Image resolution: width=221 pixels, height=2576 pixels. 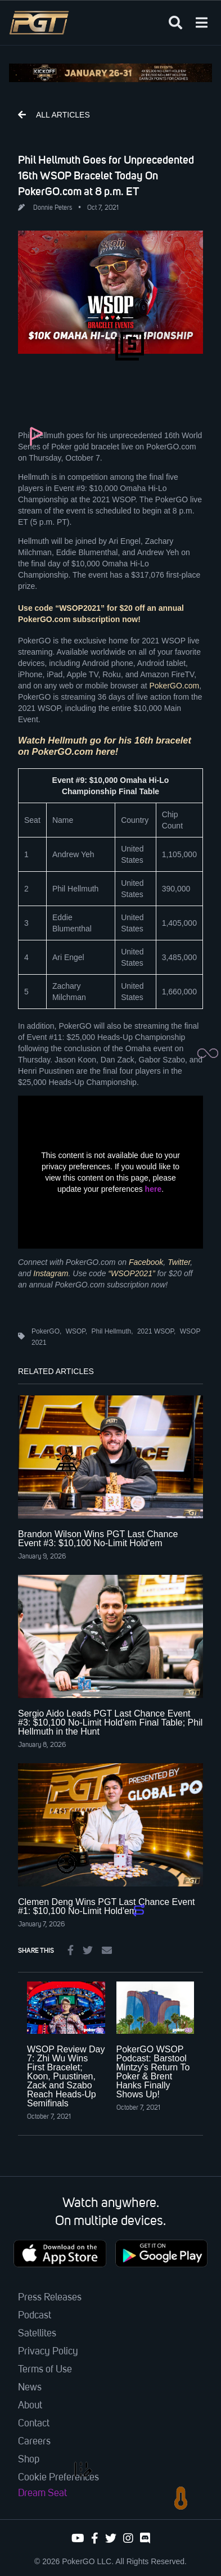 What do you see at coordinates (129, 346) in the screenshot?
I see `filter or view 5 items` at bounding box center [129, 346].